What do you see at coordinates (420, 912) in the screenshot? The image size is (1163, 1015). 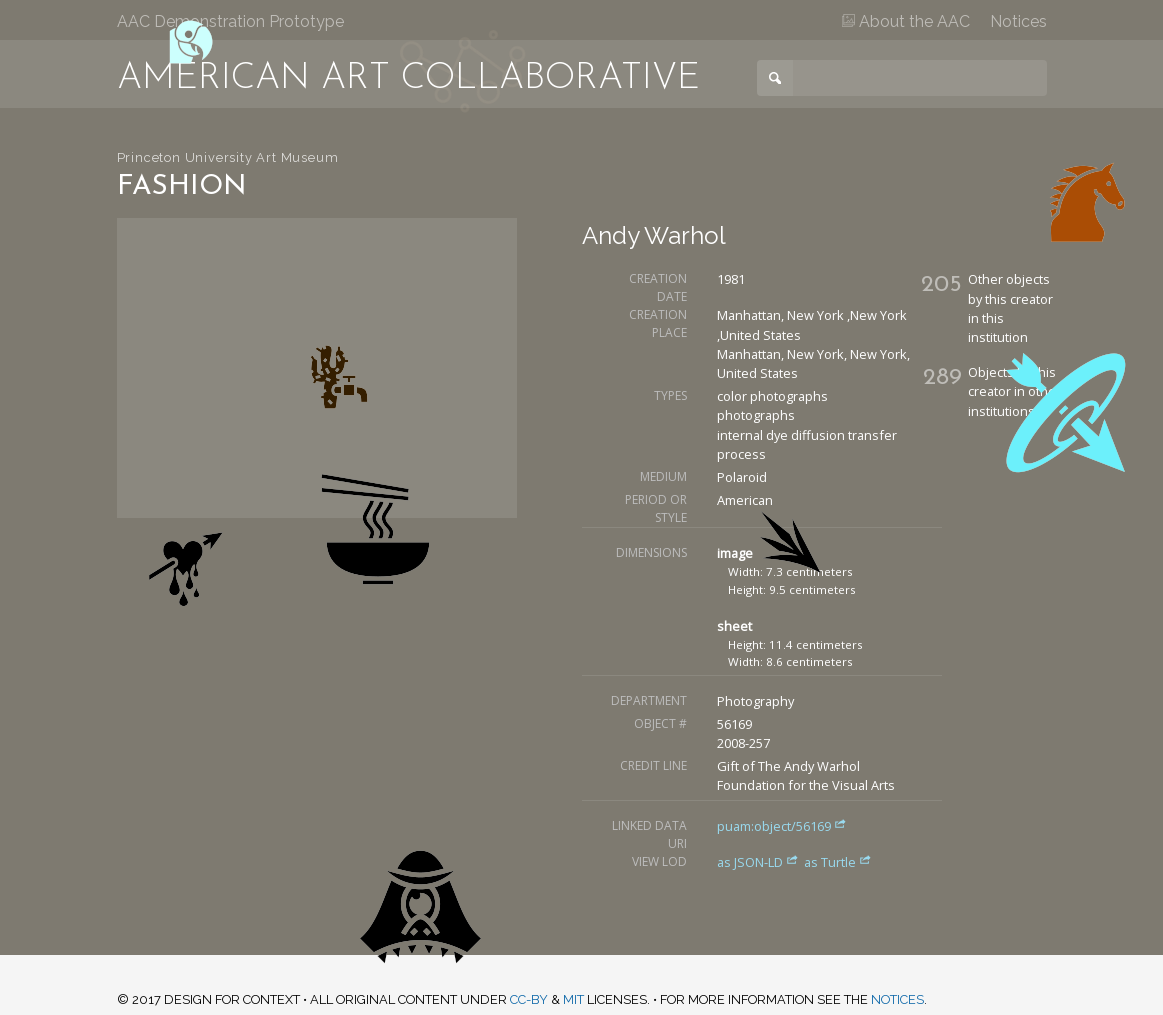 I see `select the cyclops character or creature` at bounding box center [420, 912].